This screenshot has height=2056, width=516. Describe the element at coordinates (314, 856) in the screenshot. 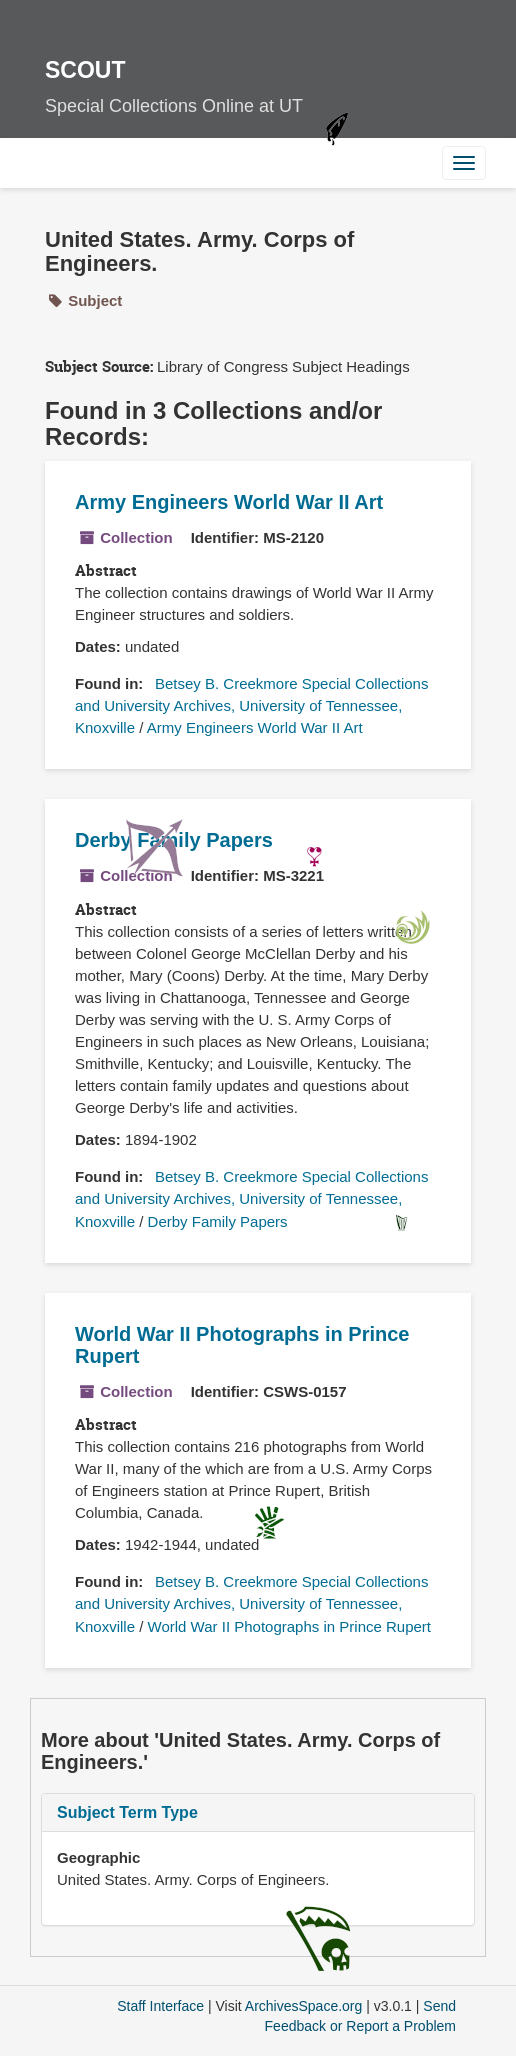

I see `select a holy or religious faction in a game` at that location.